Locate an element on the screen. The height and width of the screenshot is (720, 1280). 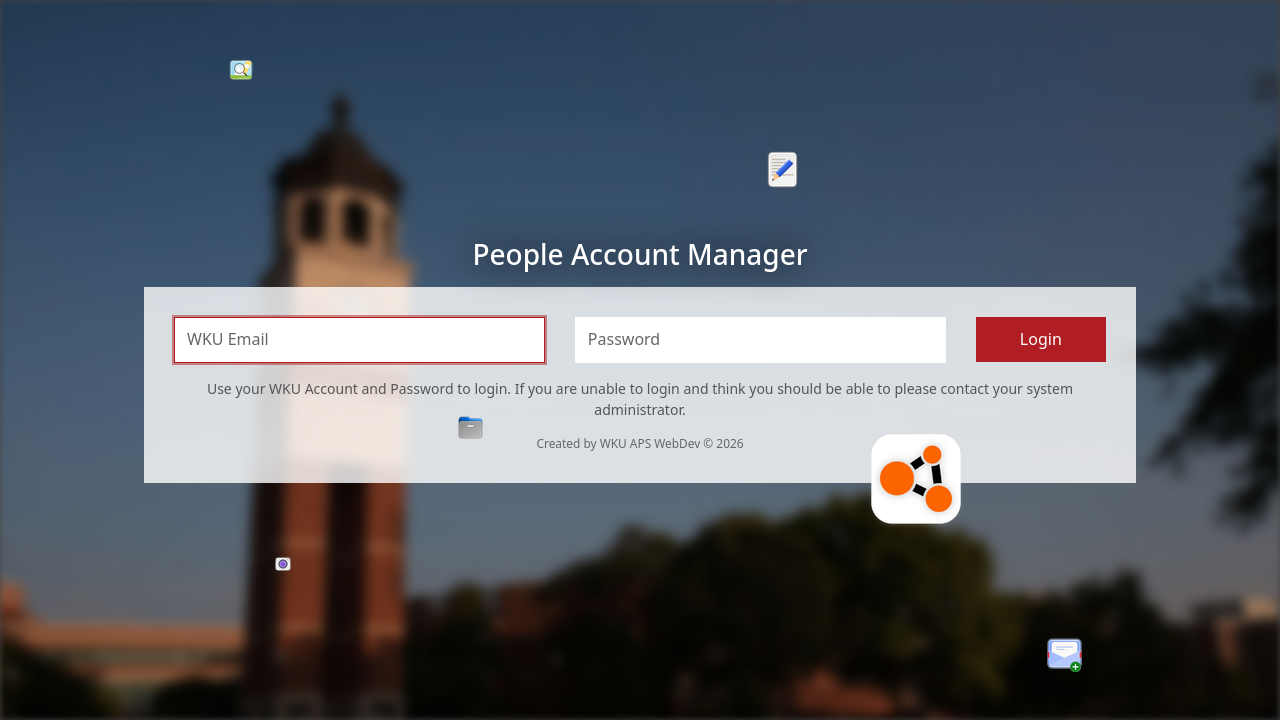
compose a new email message is located at coordinates (1064, 653).